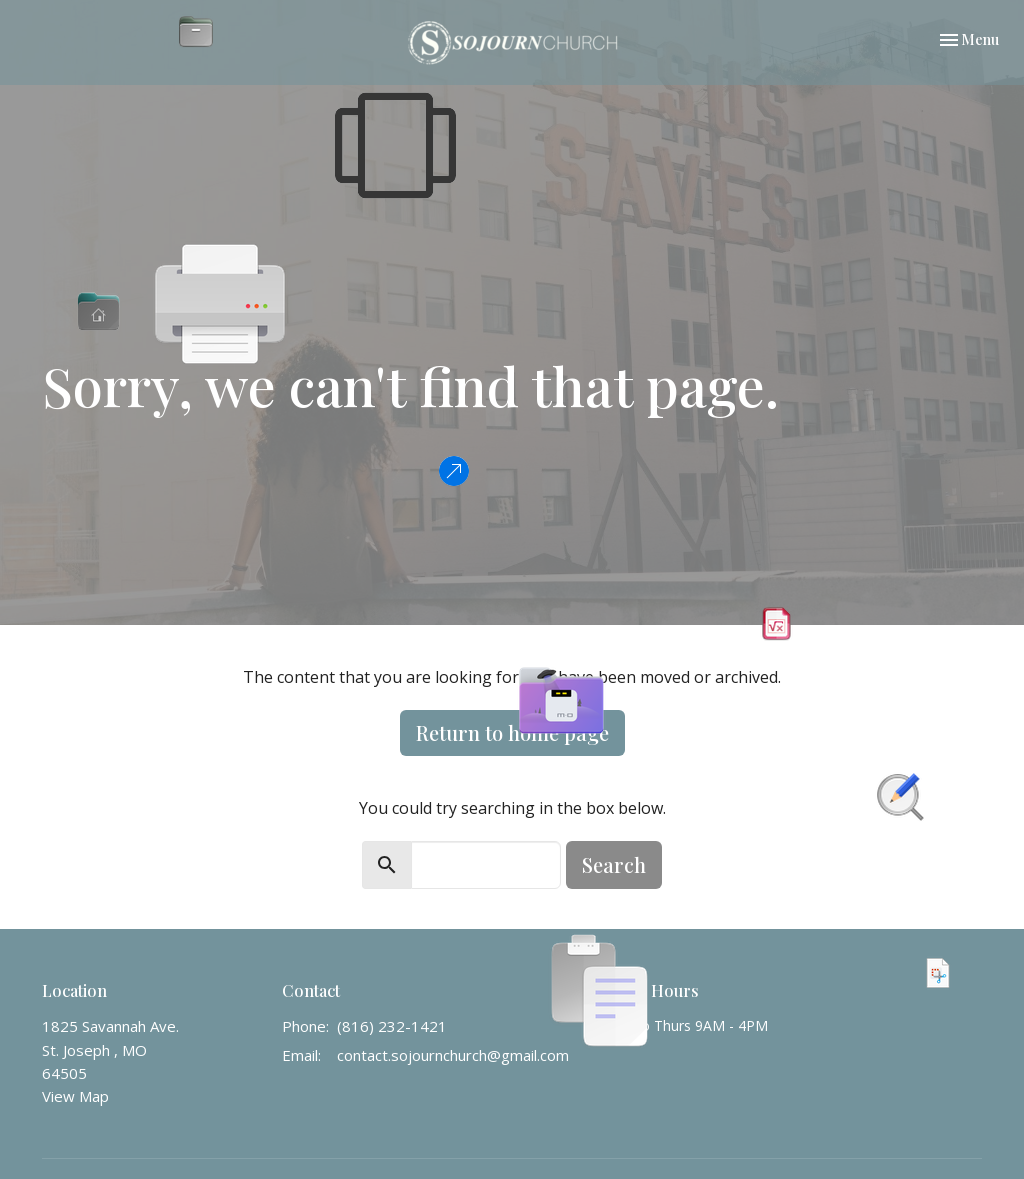 The image size is (1024, 1179). What do you see at coordinates (98, 311) in the screenshot?
I see `access your home folder` at bounding box center [98, 311].